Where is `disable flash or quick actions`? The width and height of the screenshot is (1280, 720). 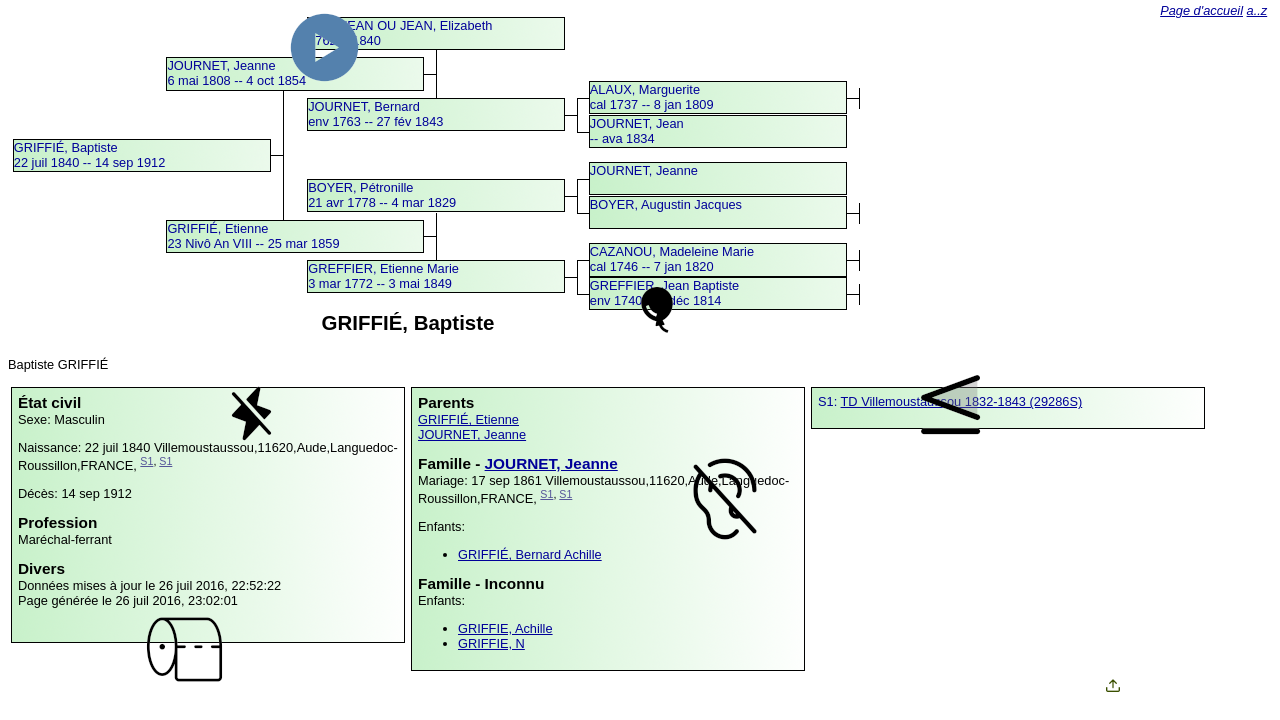
disable flash or quick actions is located at coordinates (251, 413).